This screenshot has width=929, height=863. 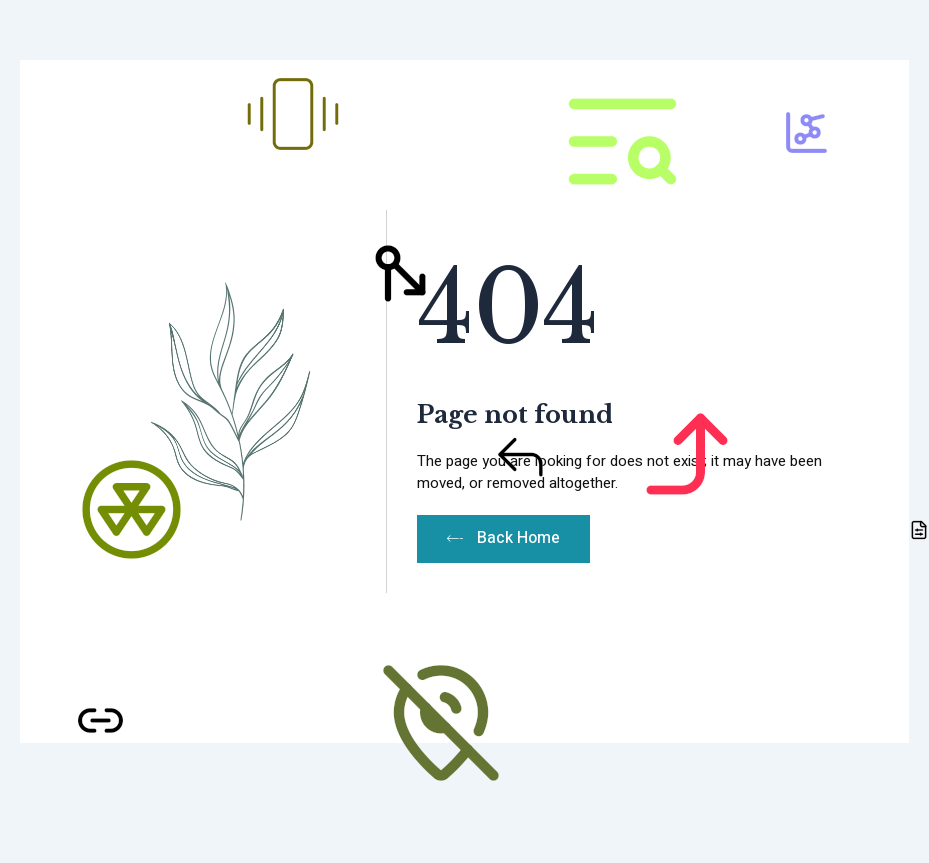 What do you see at coordinates (400, 273) in the screenshot?
I see `take the first right exit at the roundabout` at bounding box center [400, 273].